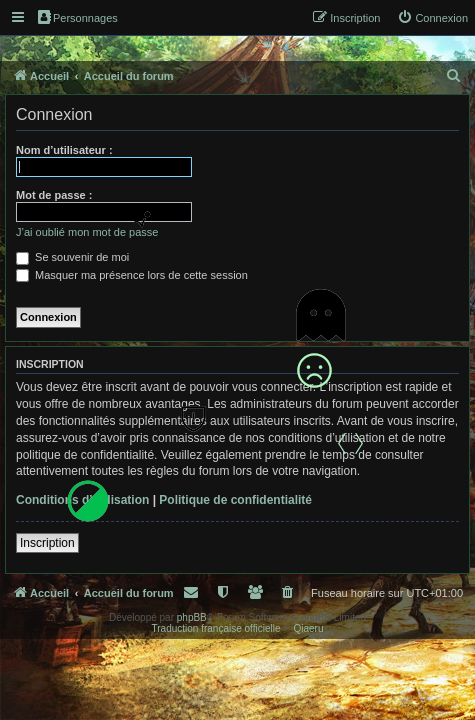  What do you see at coordinates (350, 443) in the screenshot?
I see `view or edit code/markup` at bounding box center [350, 443].